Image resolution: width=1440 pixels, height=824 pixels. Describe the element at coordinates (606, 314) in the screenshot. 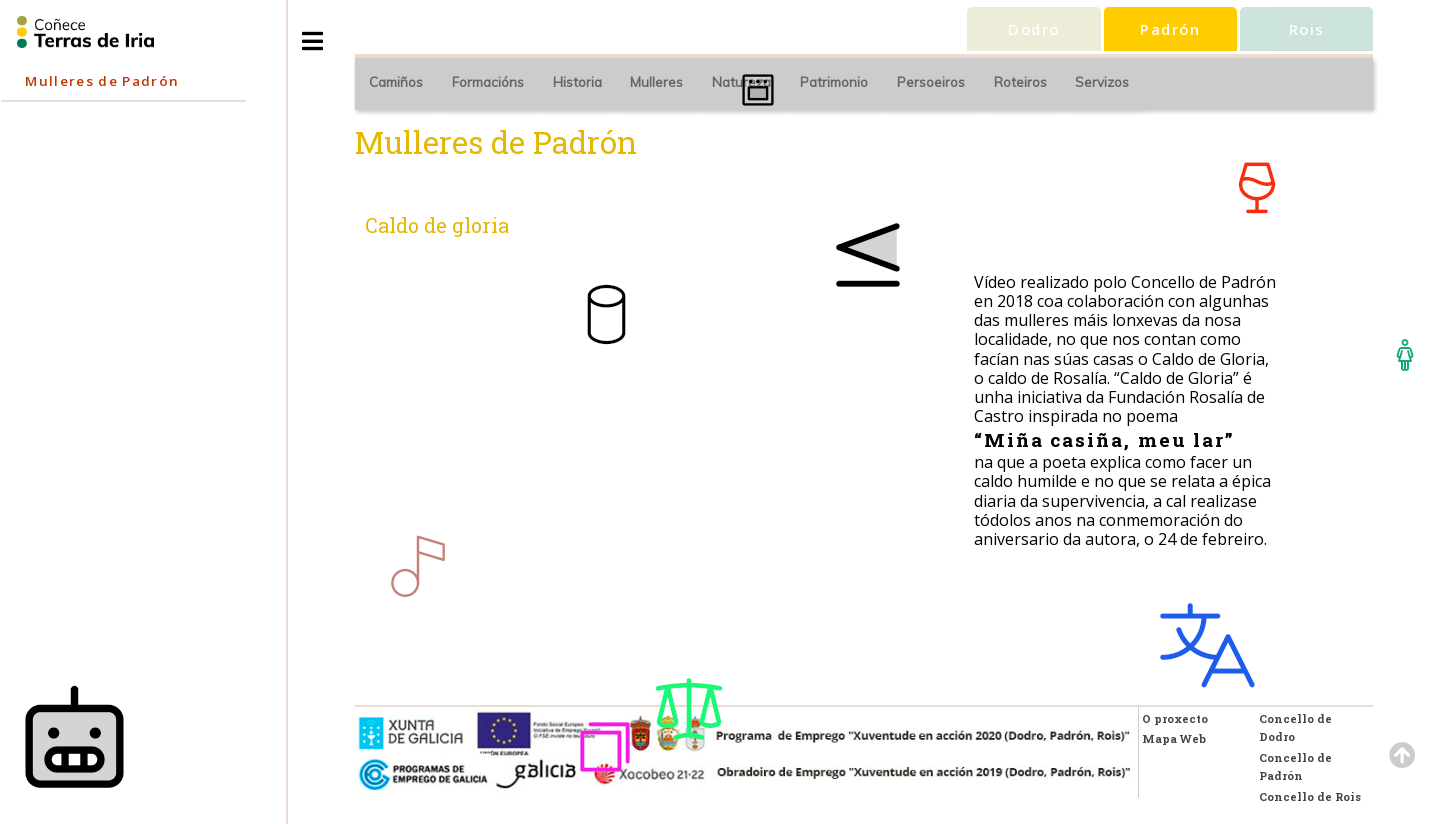

I see `database or data storage` at that location.